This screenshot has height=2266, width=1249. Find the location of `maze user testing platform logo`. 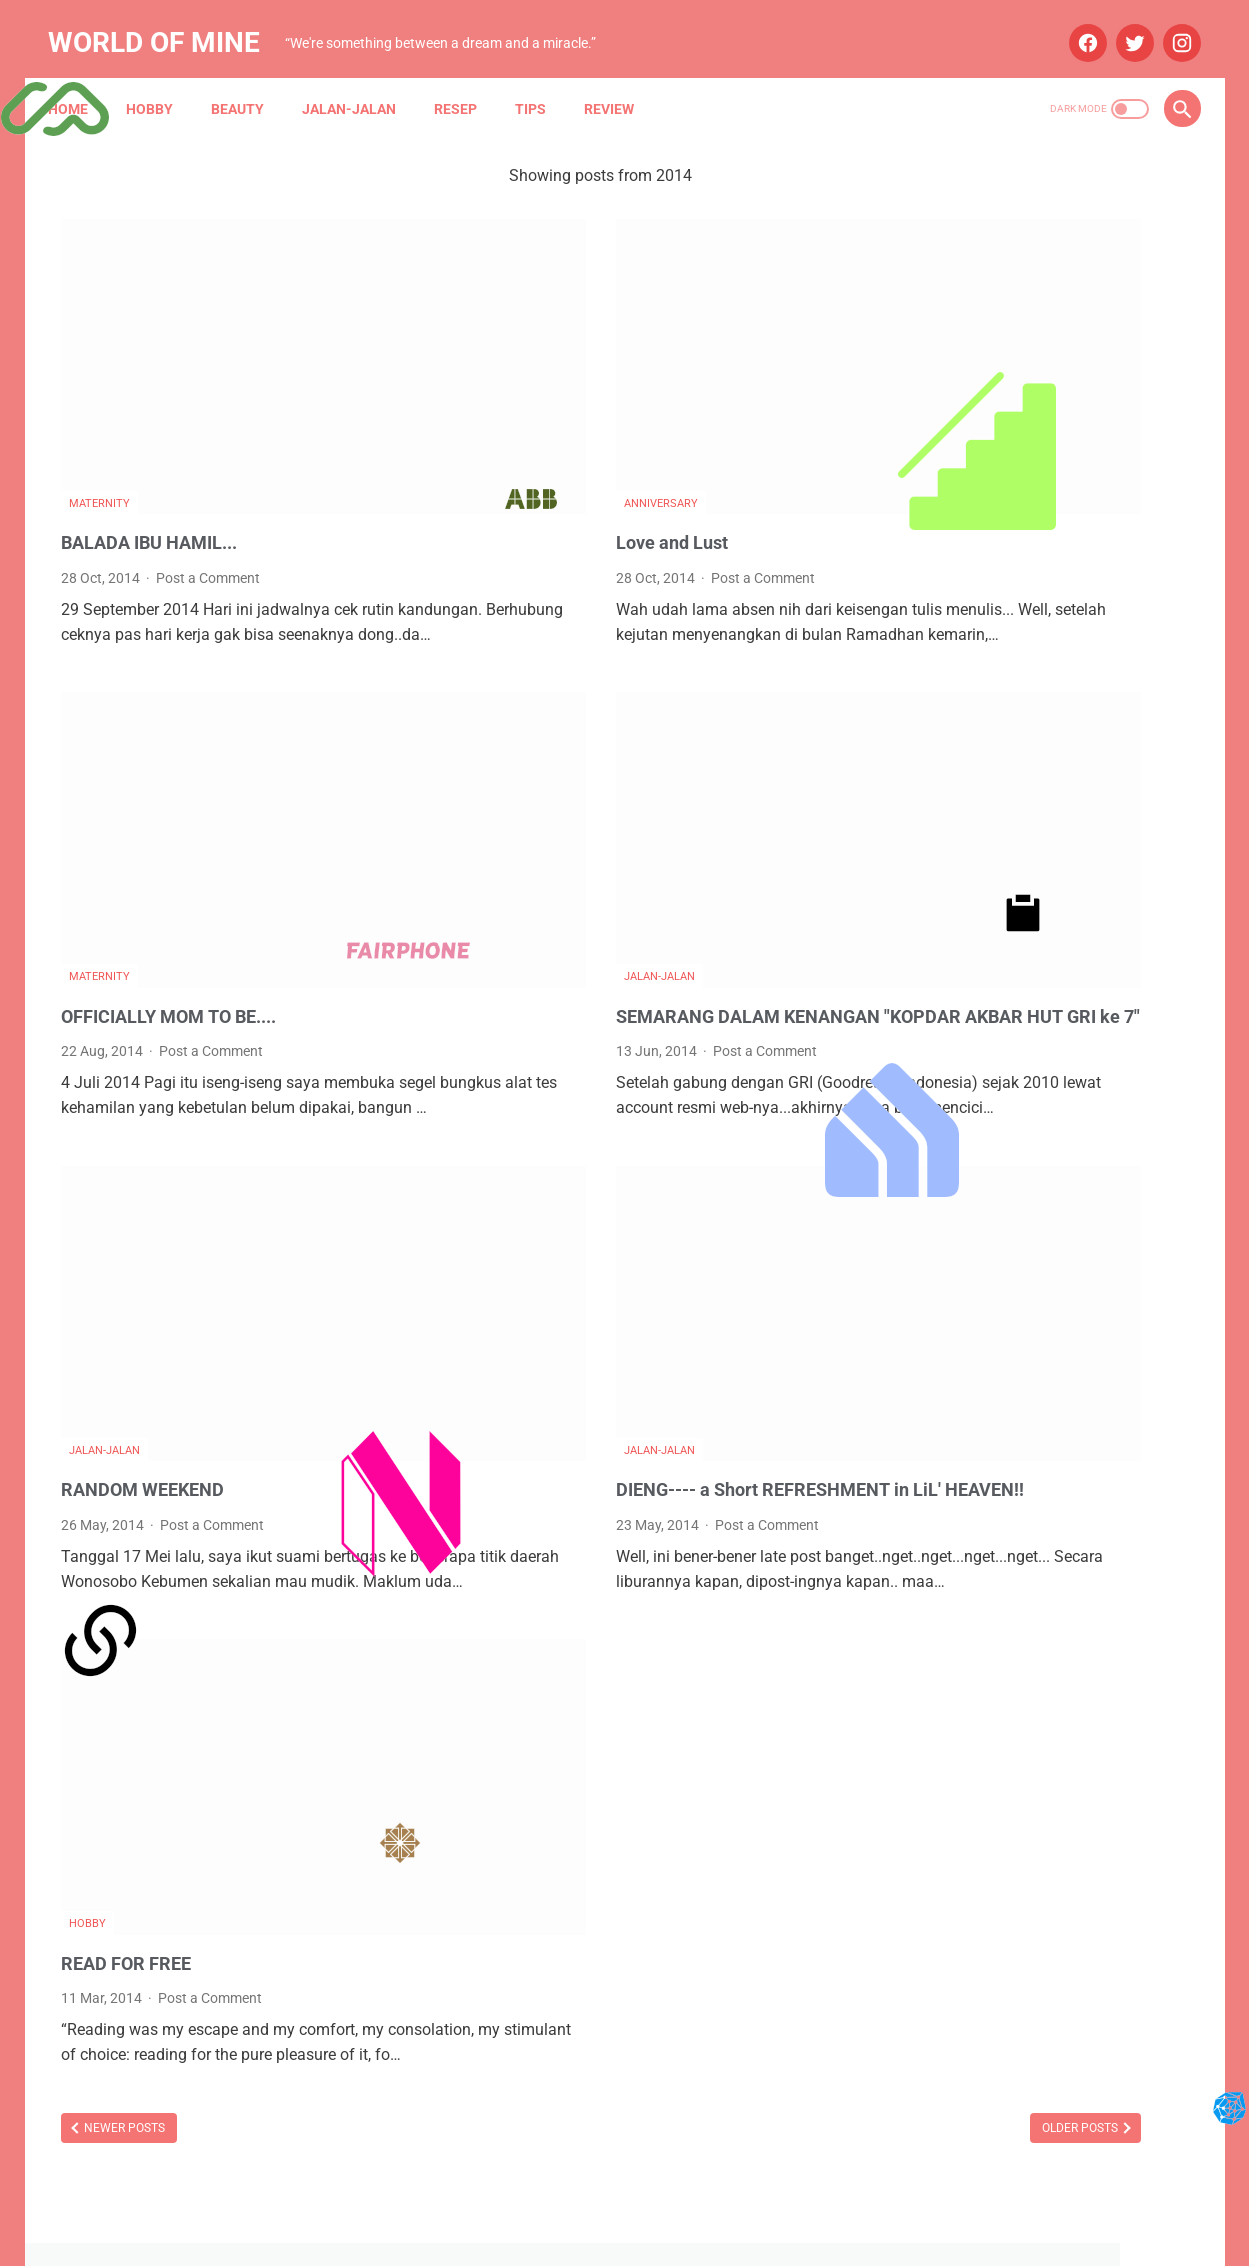

maze user testing platform logo is located at coordinates (55, 109).